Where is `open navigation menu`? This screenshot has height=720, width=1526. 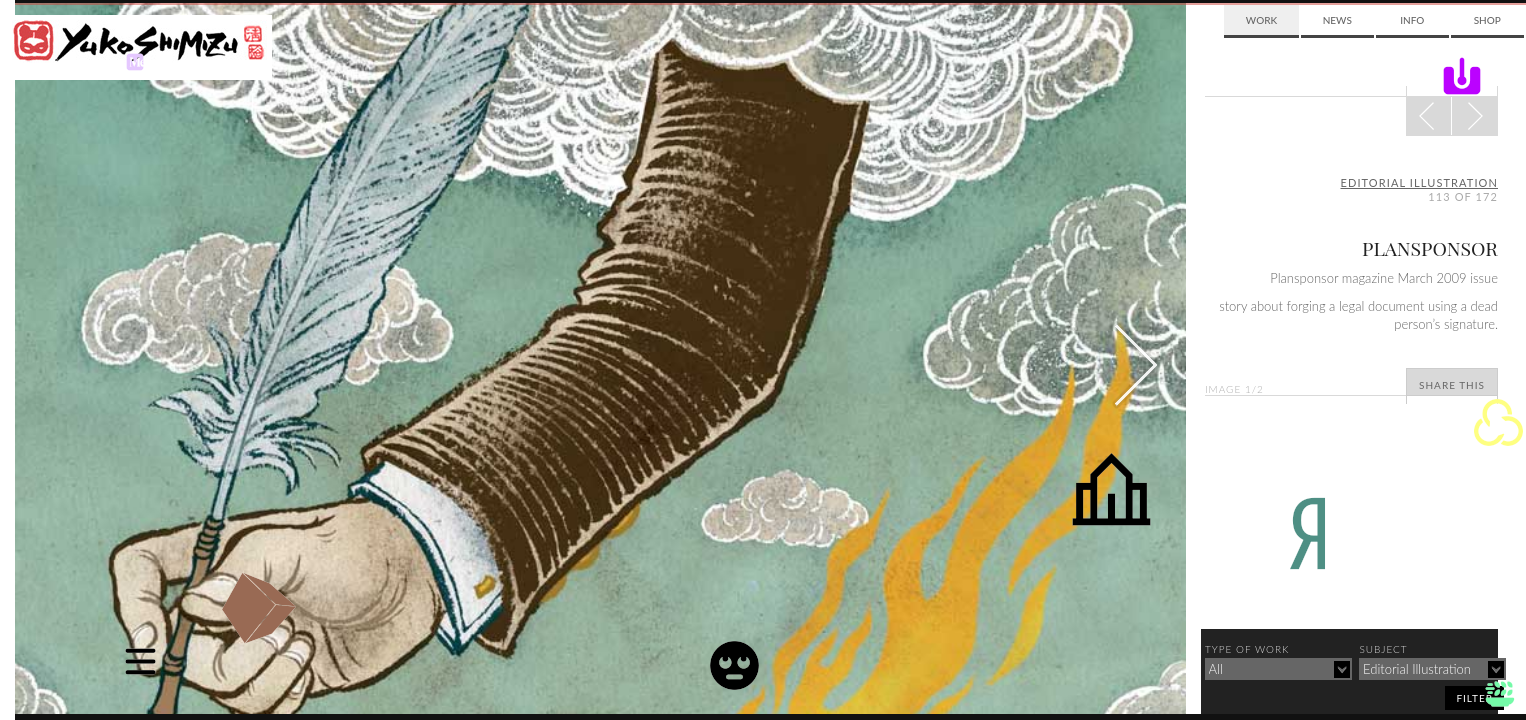
open navigation menu is located at coordinates (140, 661).